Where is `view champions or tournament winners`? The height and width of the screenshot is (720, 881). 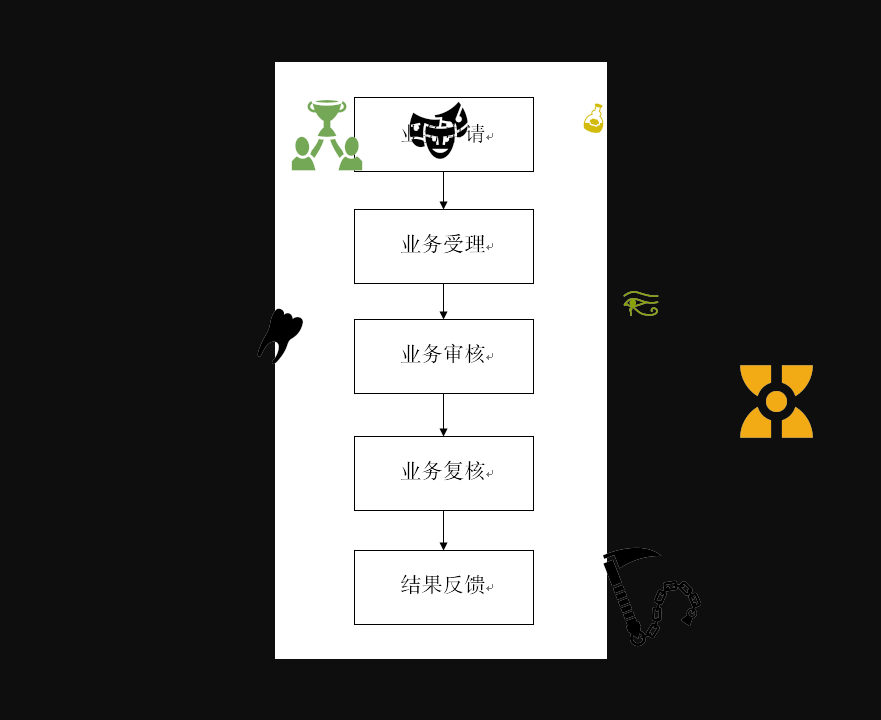 view champions or tournament winners is located at coordinates (327, 134).